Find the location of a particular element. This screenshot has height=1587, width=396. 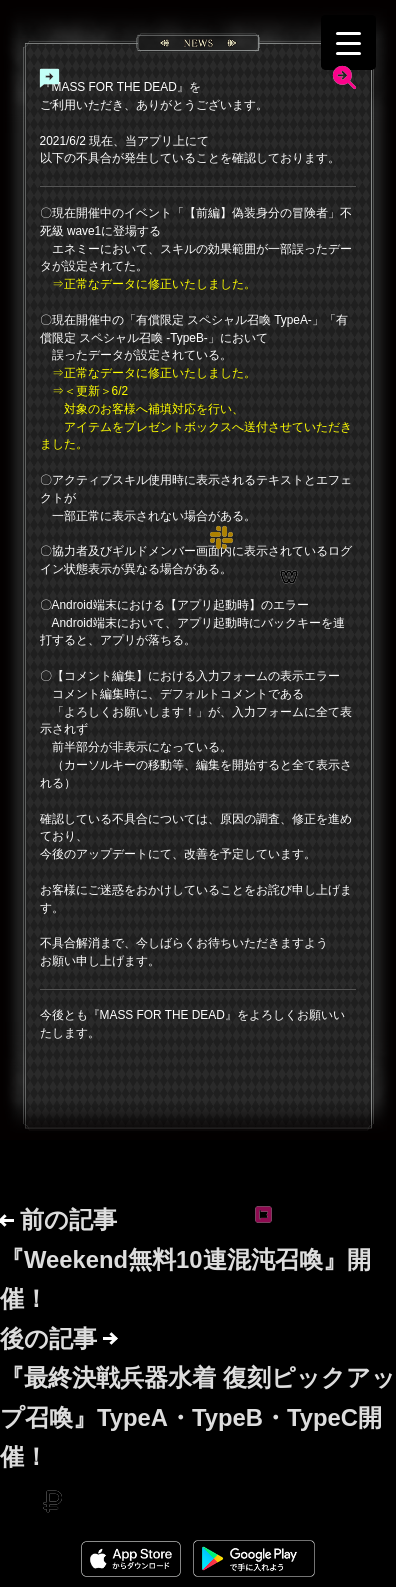

forward a chat message is located at coordinates (49, 77).